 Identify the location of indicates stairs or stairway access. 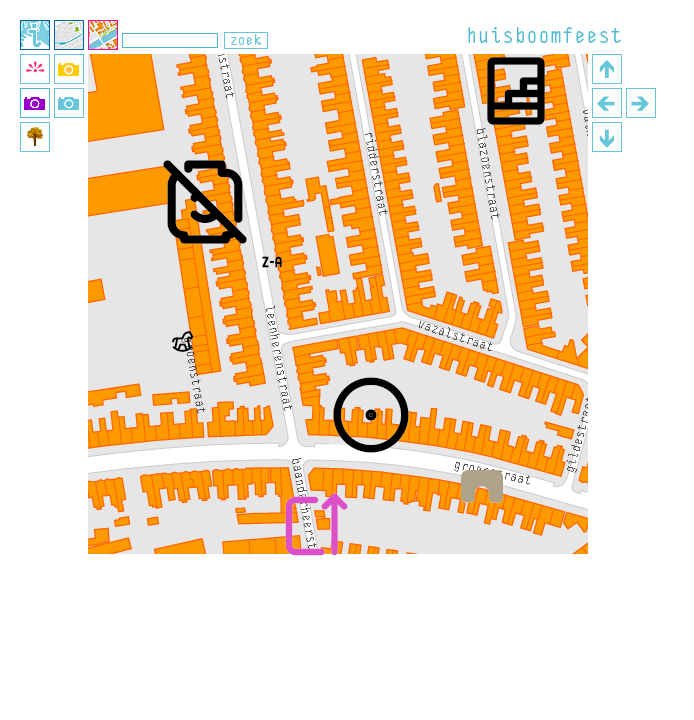
(516, 91).